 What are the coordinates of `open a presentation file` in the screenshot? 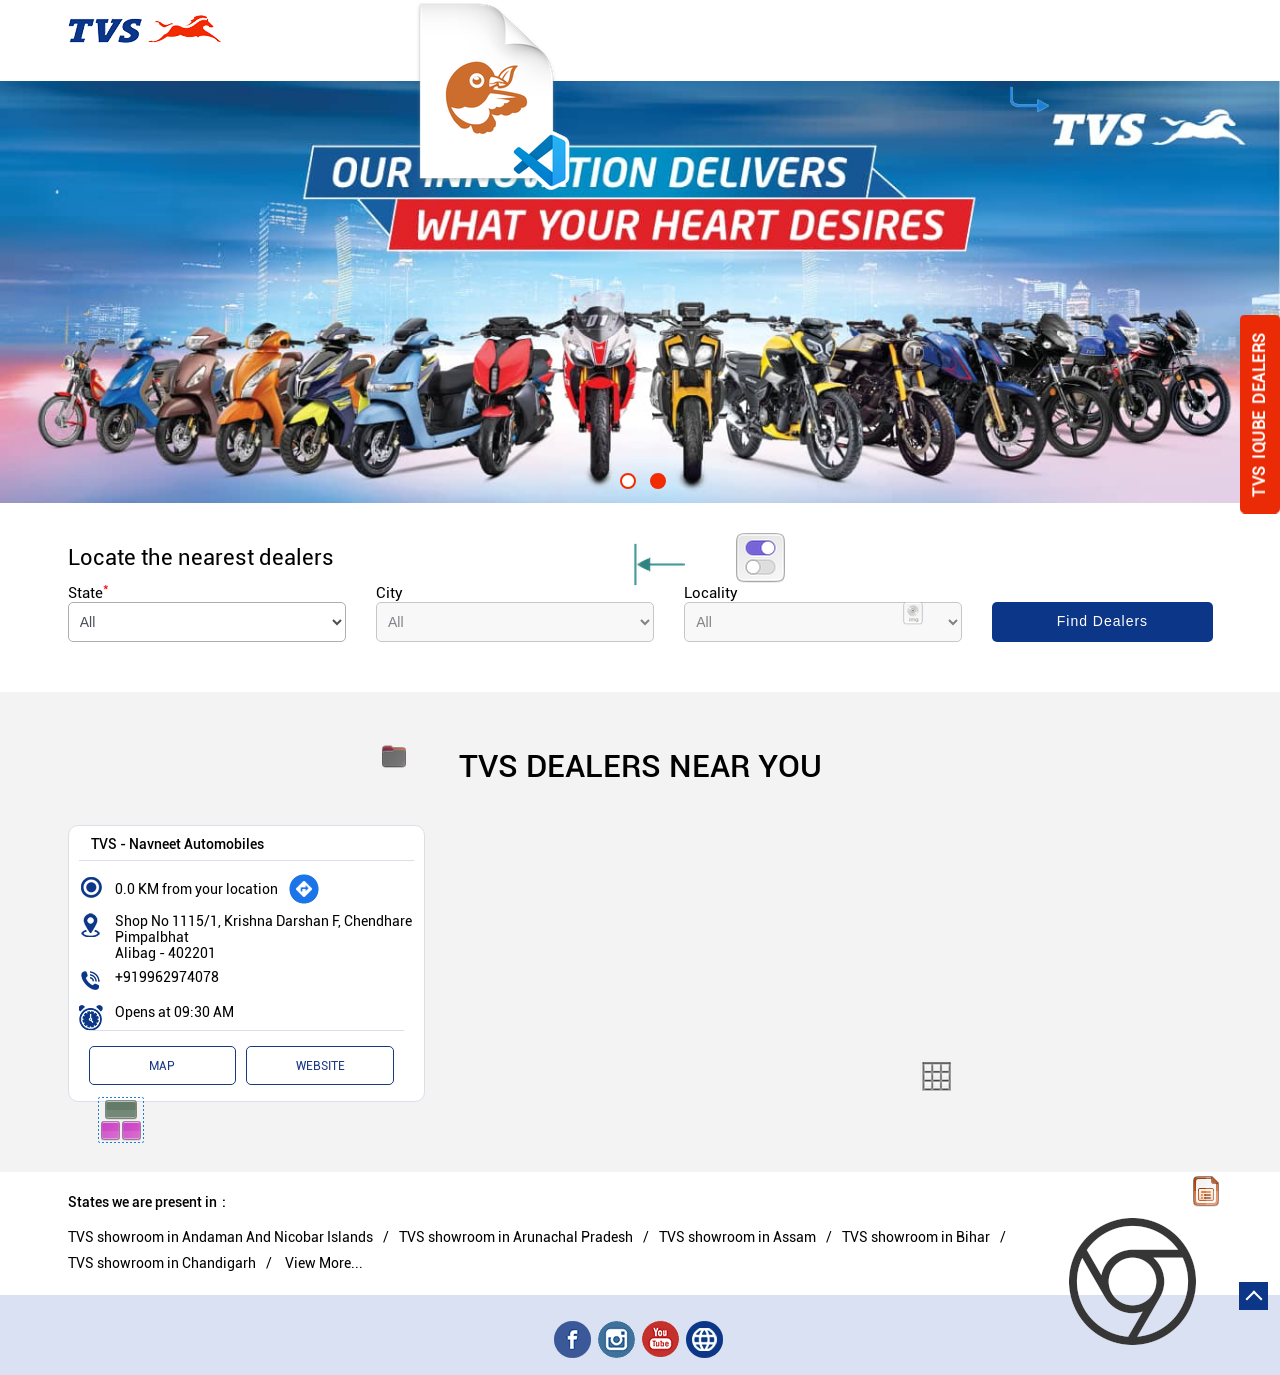 It's located at (1206, 1191).